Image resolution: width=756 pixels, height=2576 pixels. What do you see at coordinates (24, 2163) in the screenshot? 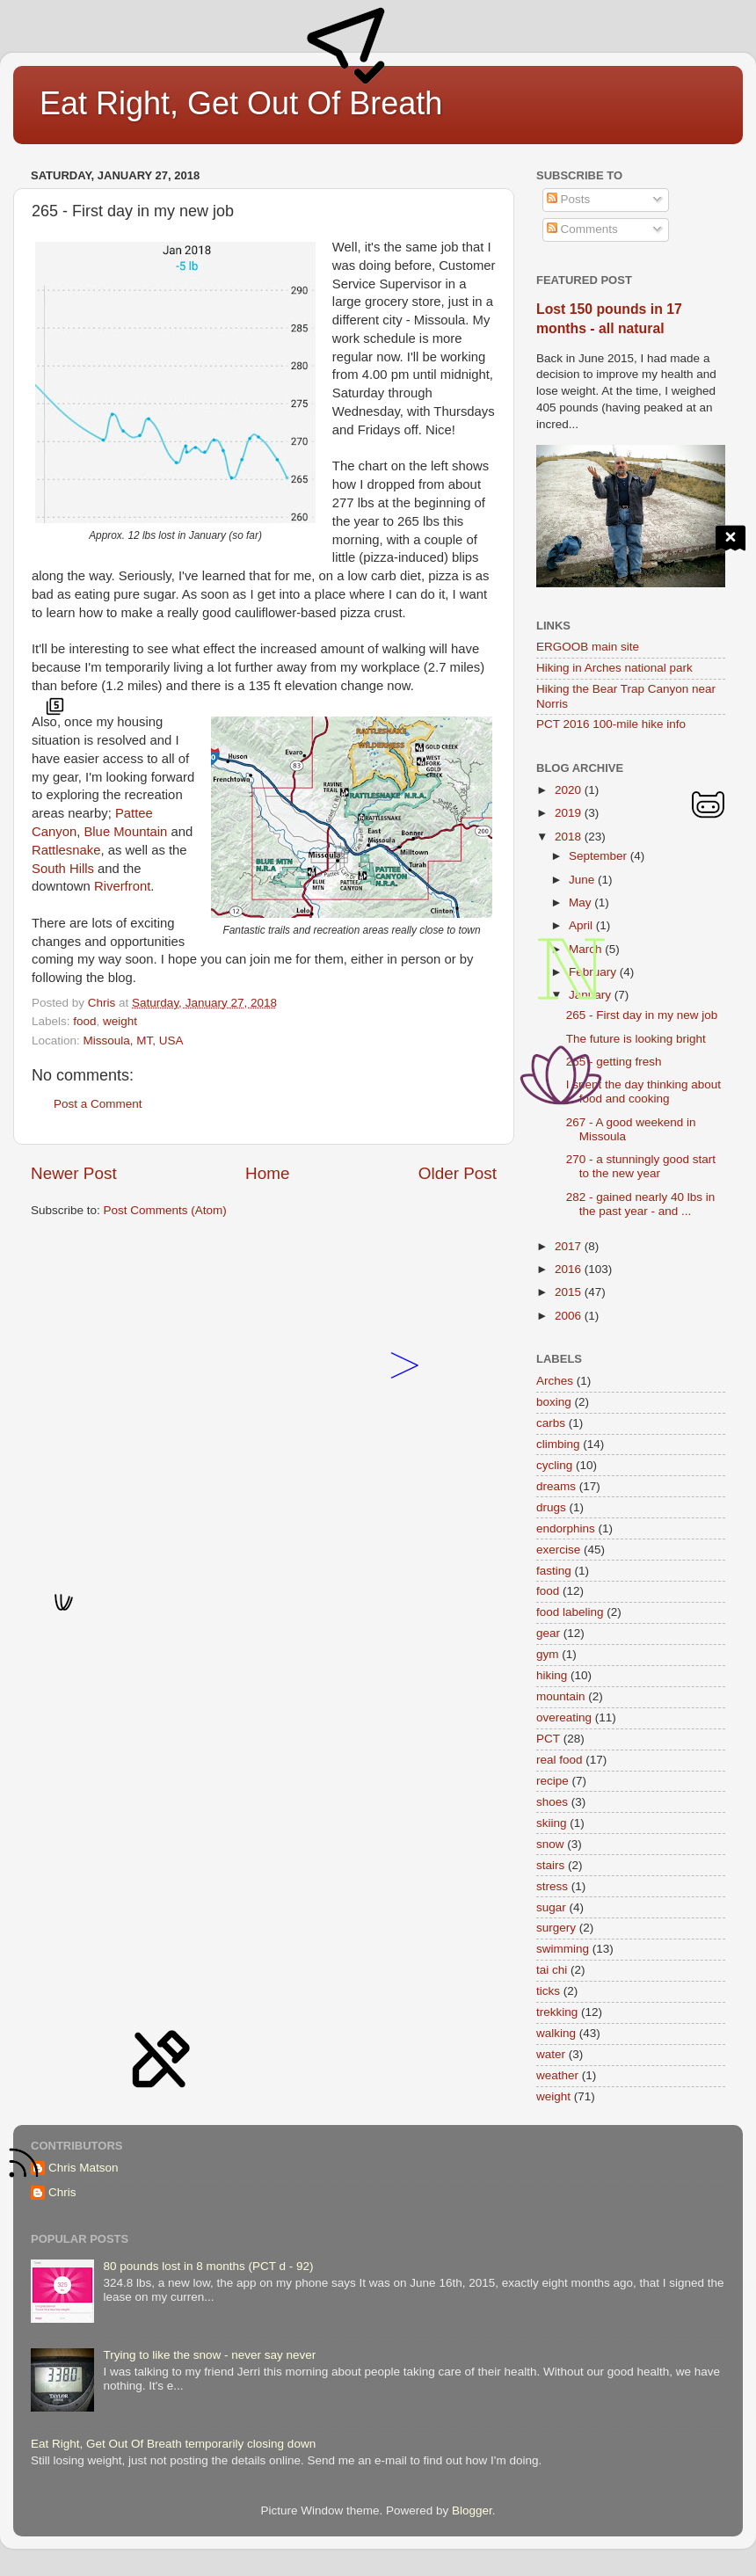
I see `subscribe to RSS feed` at bounding box center [24, 2163].